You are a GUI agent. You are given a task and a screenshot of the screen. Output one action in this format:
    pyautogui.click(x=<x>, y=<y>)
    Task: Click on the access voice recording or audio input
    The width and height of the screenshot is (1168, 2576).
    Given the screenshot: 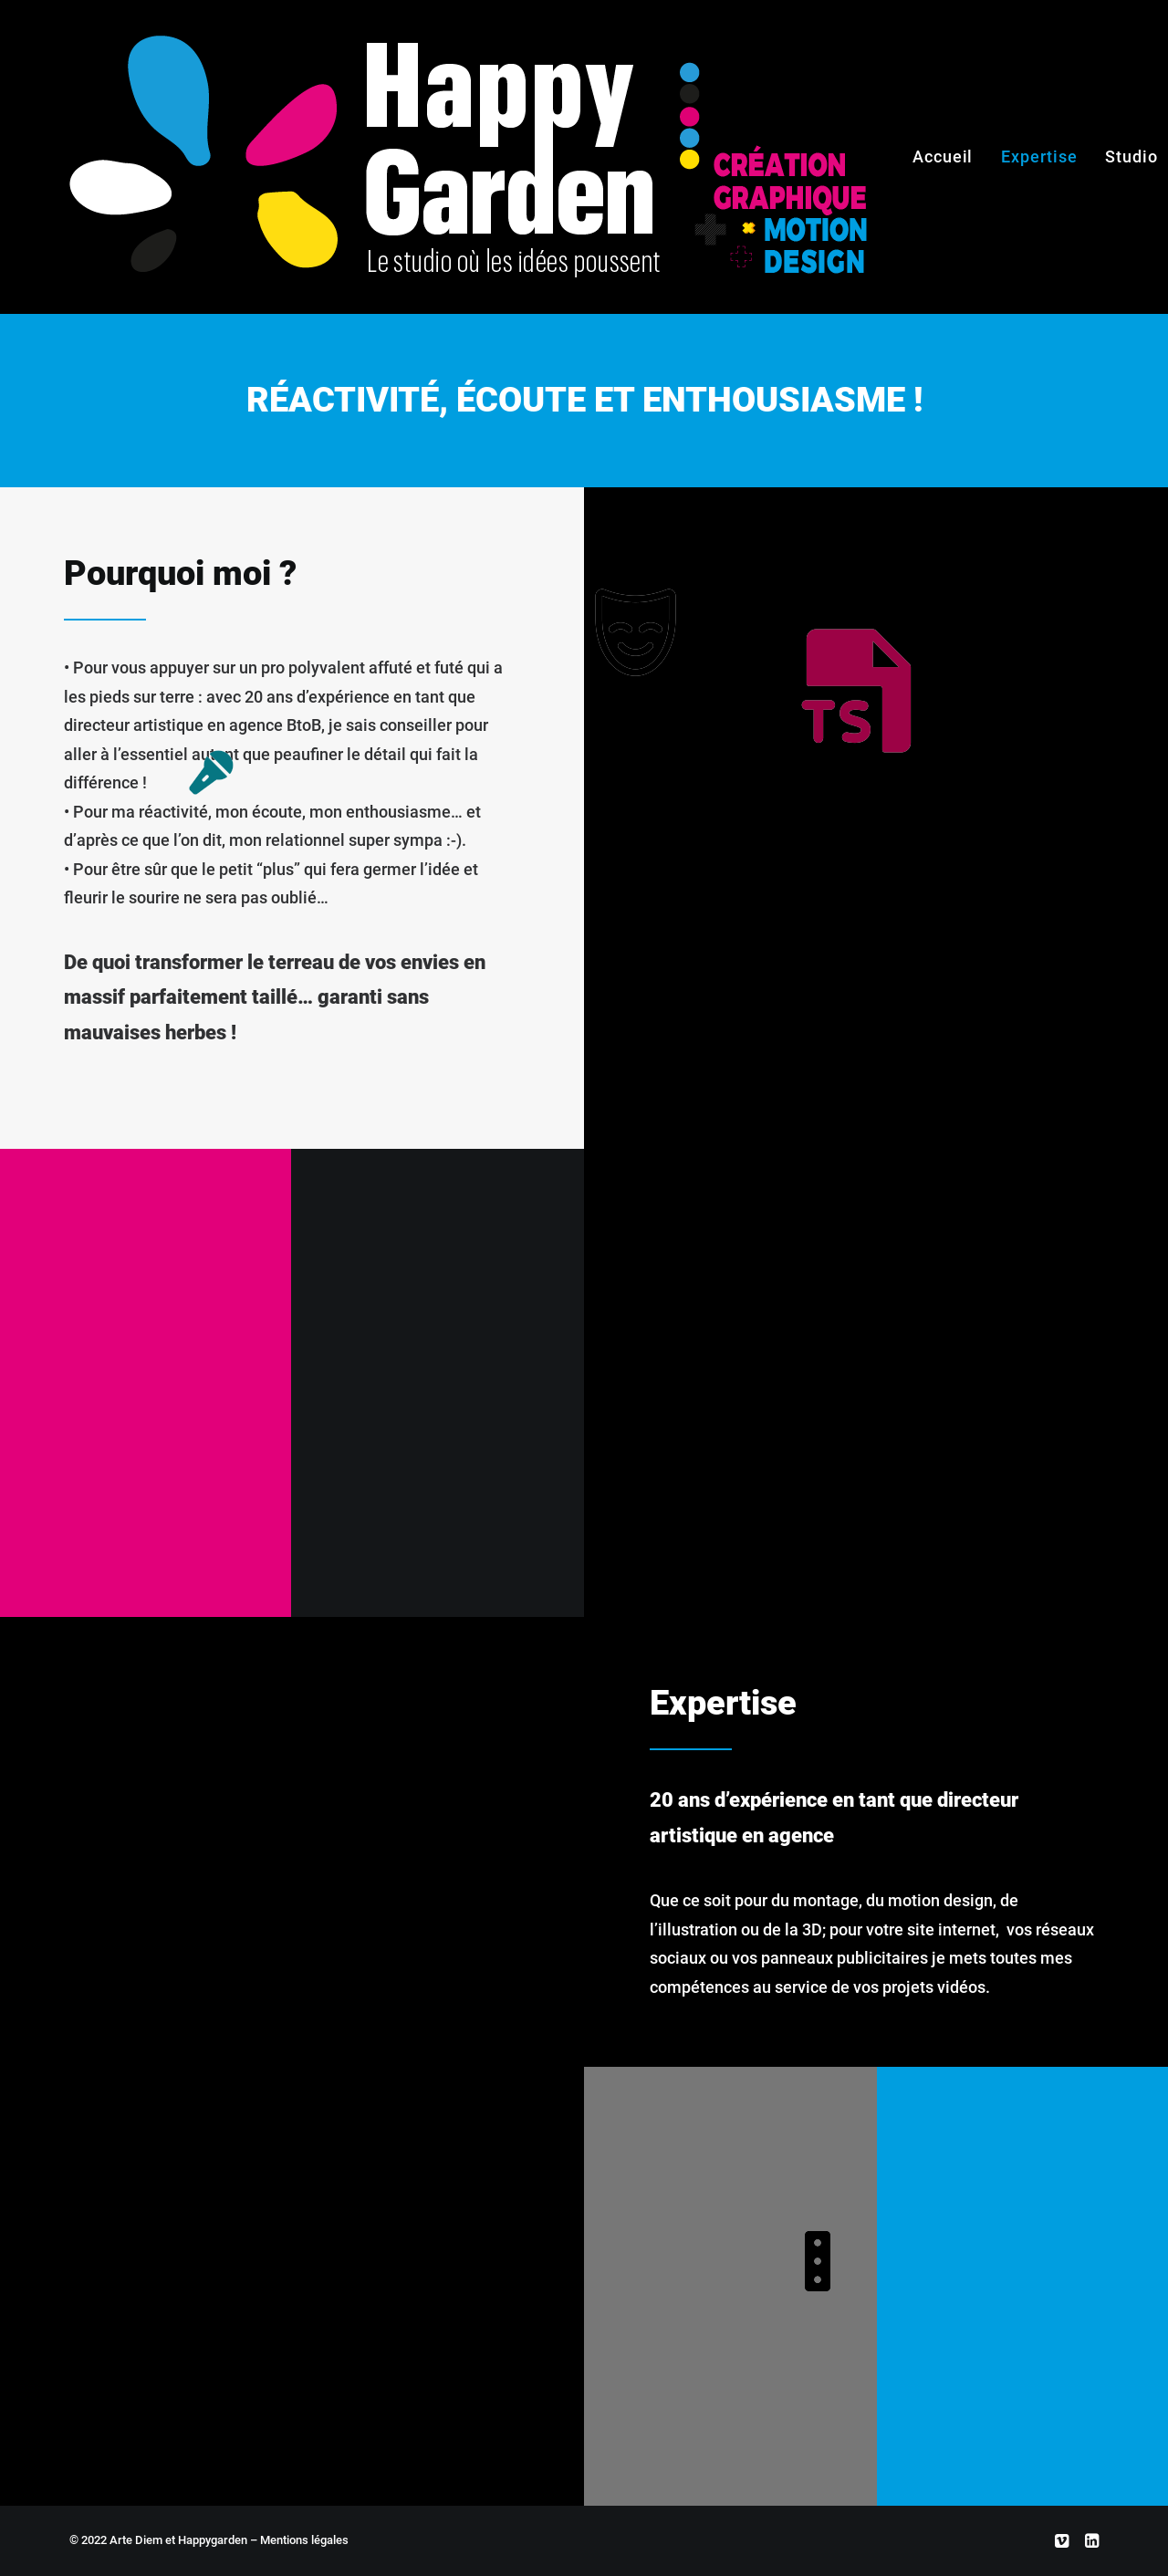 What is the action you would take?
    pyautogui.click(x=210, y=773)
    